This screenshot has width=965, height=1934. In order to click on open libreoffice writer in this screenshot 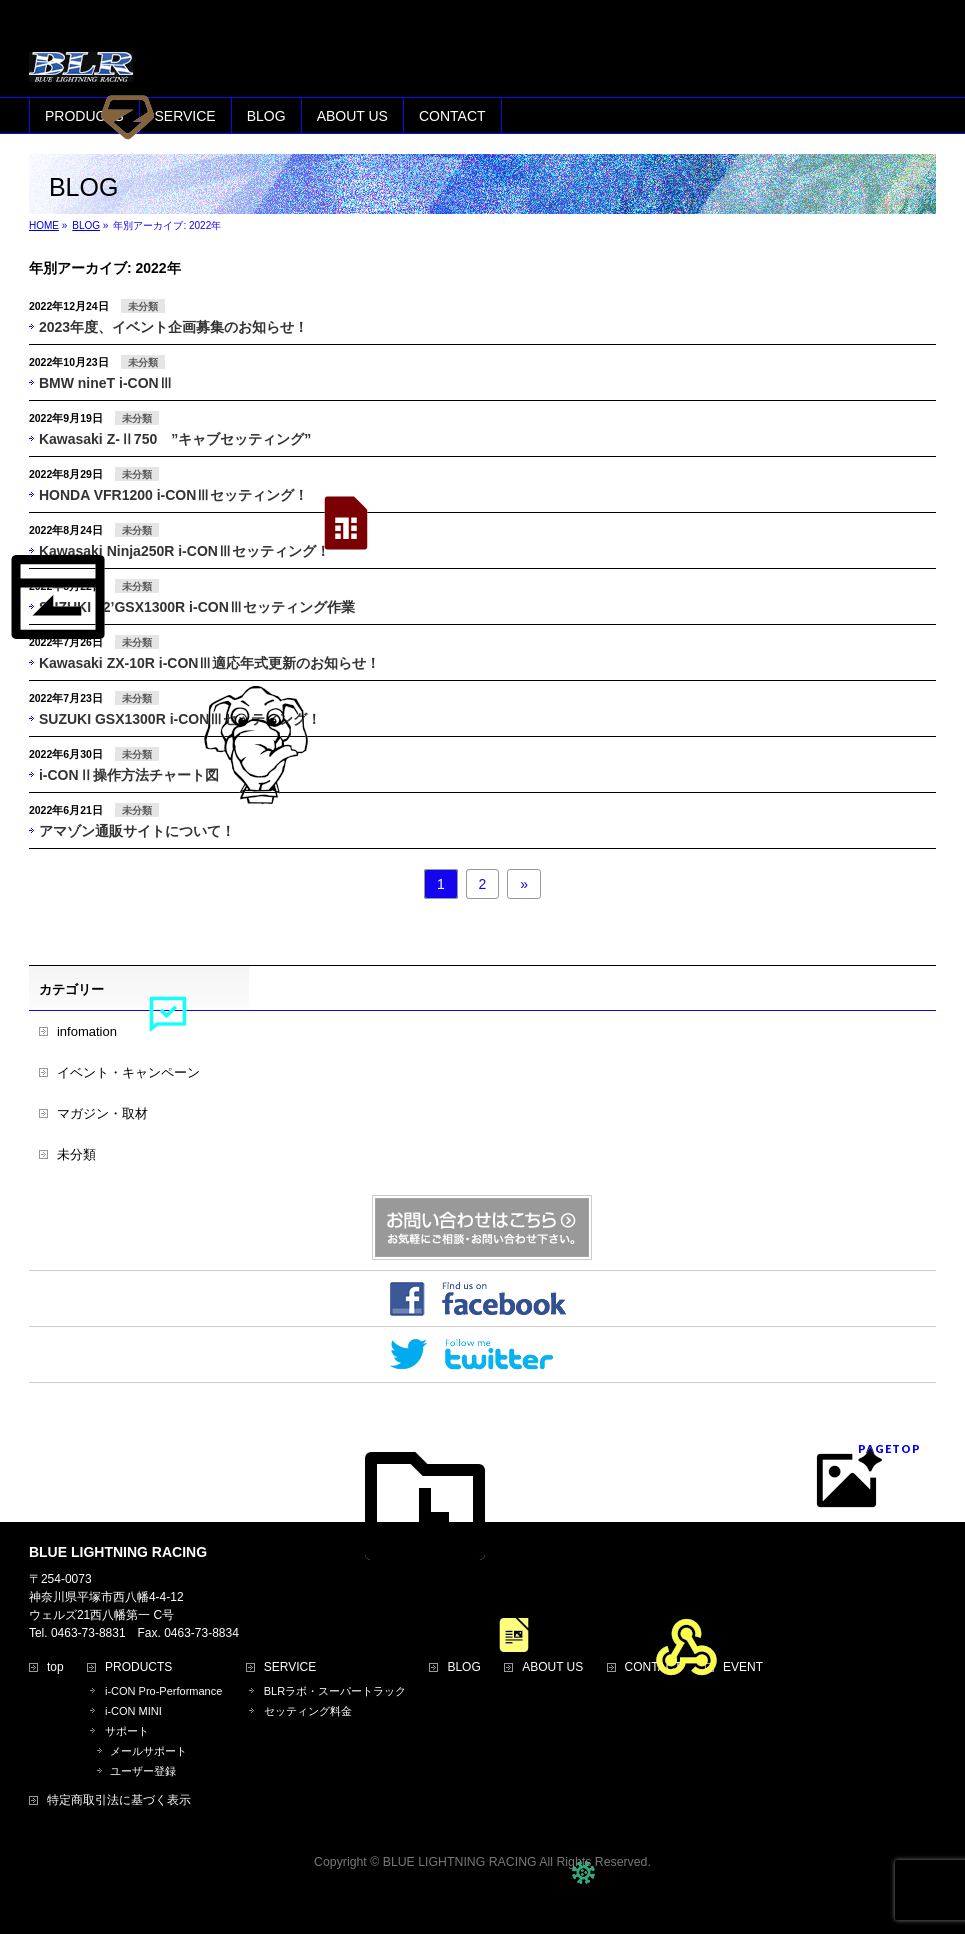, I will do `click(514, 1635)`.